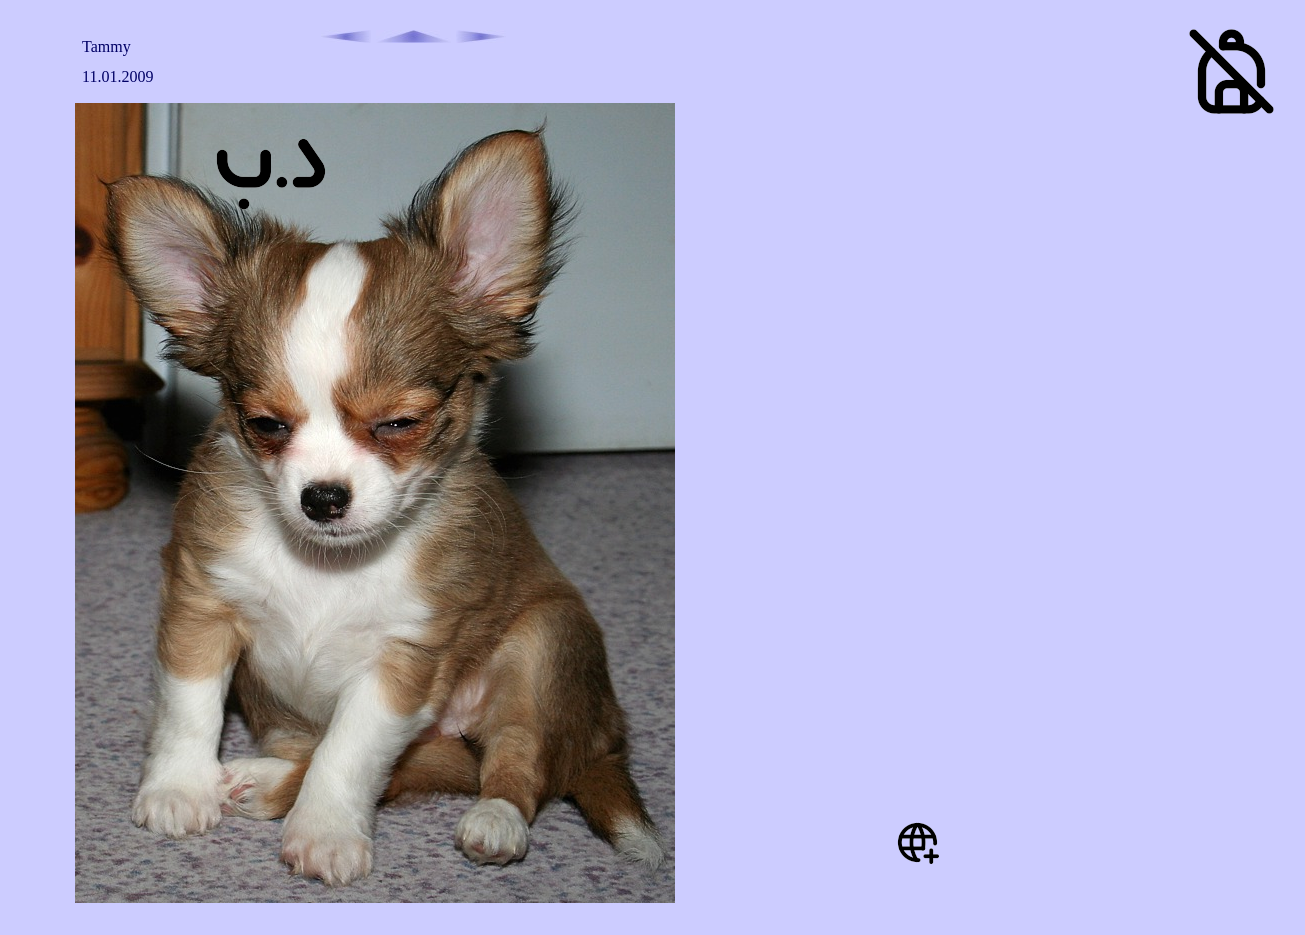 The height and width of the screenshot is (935, 1305). Describe the element at coordinates (271, 166) in the screenshot. I see `indicates bahraini dinar currency` at that location.